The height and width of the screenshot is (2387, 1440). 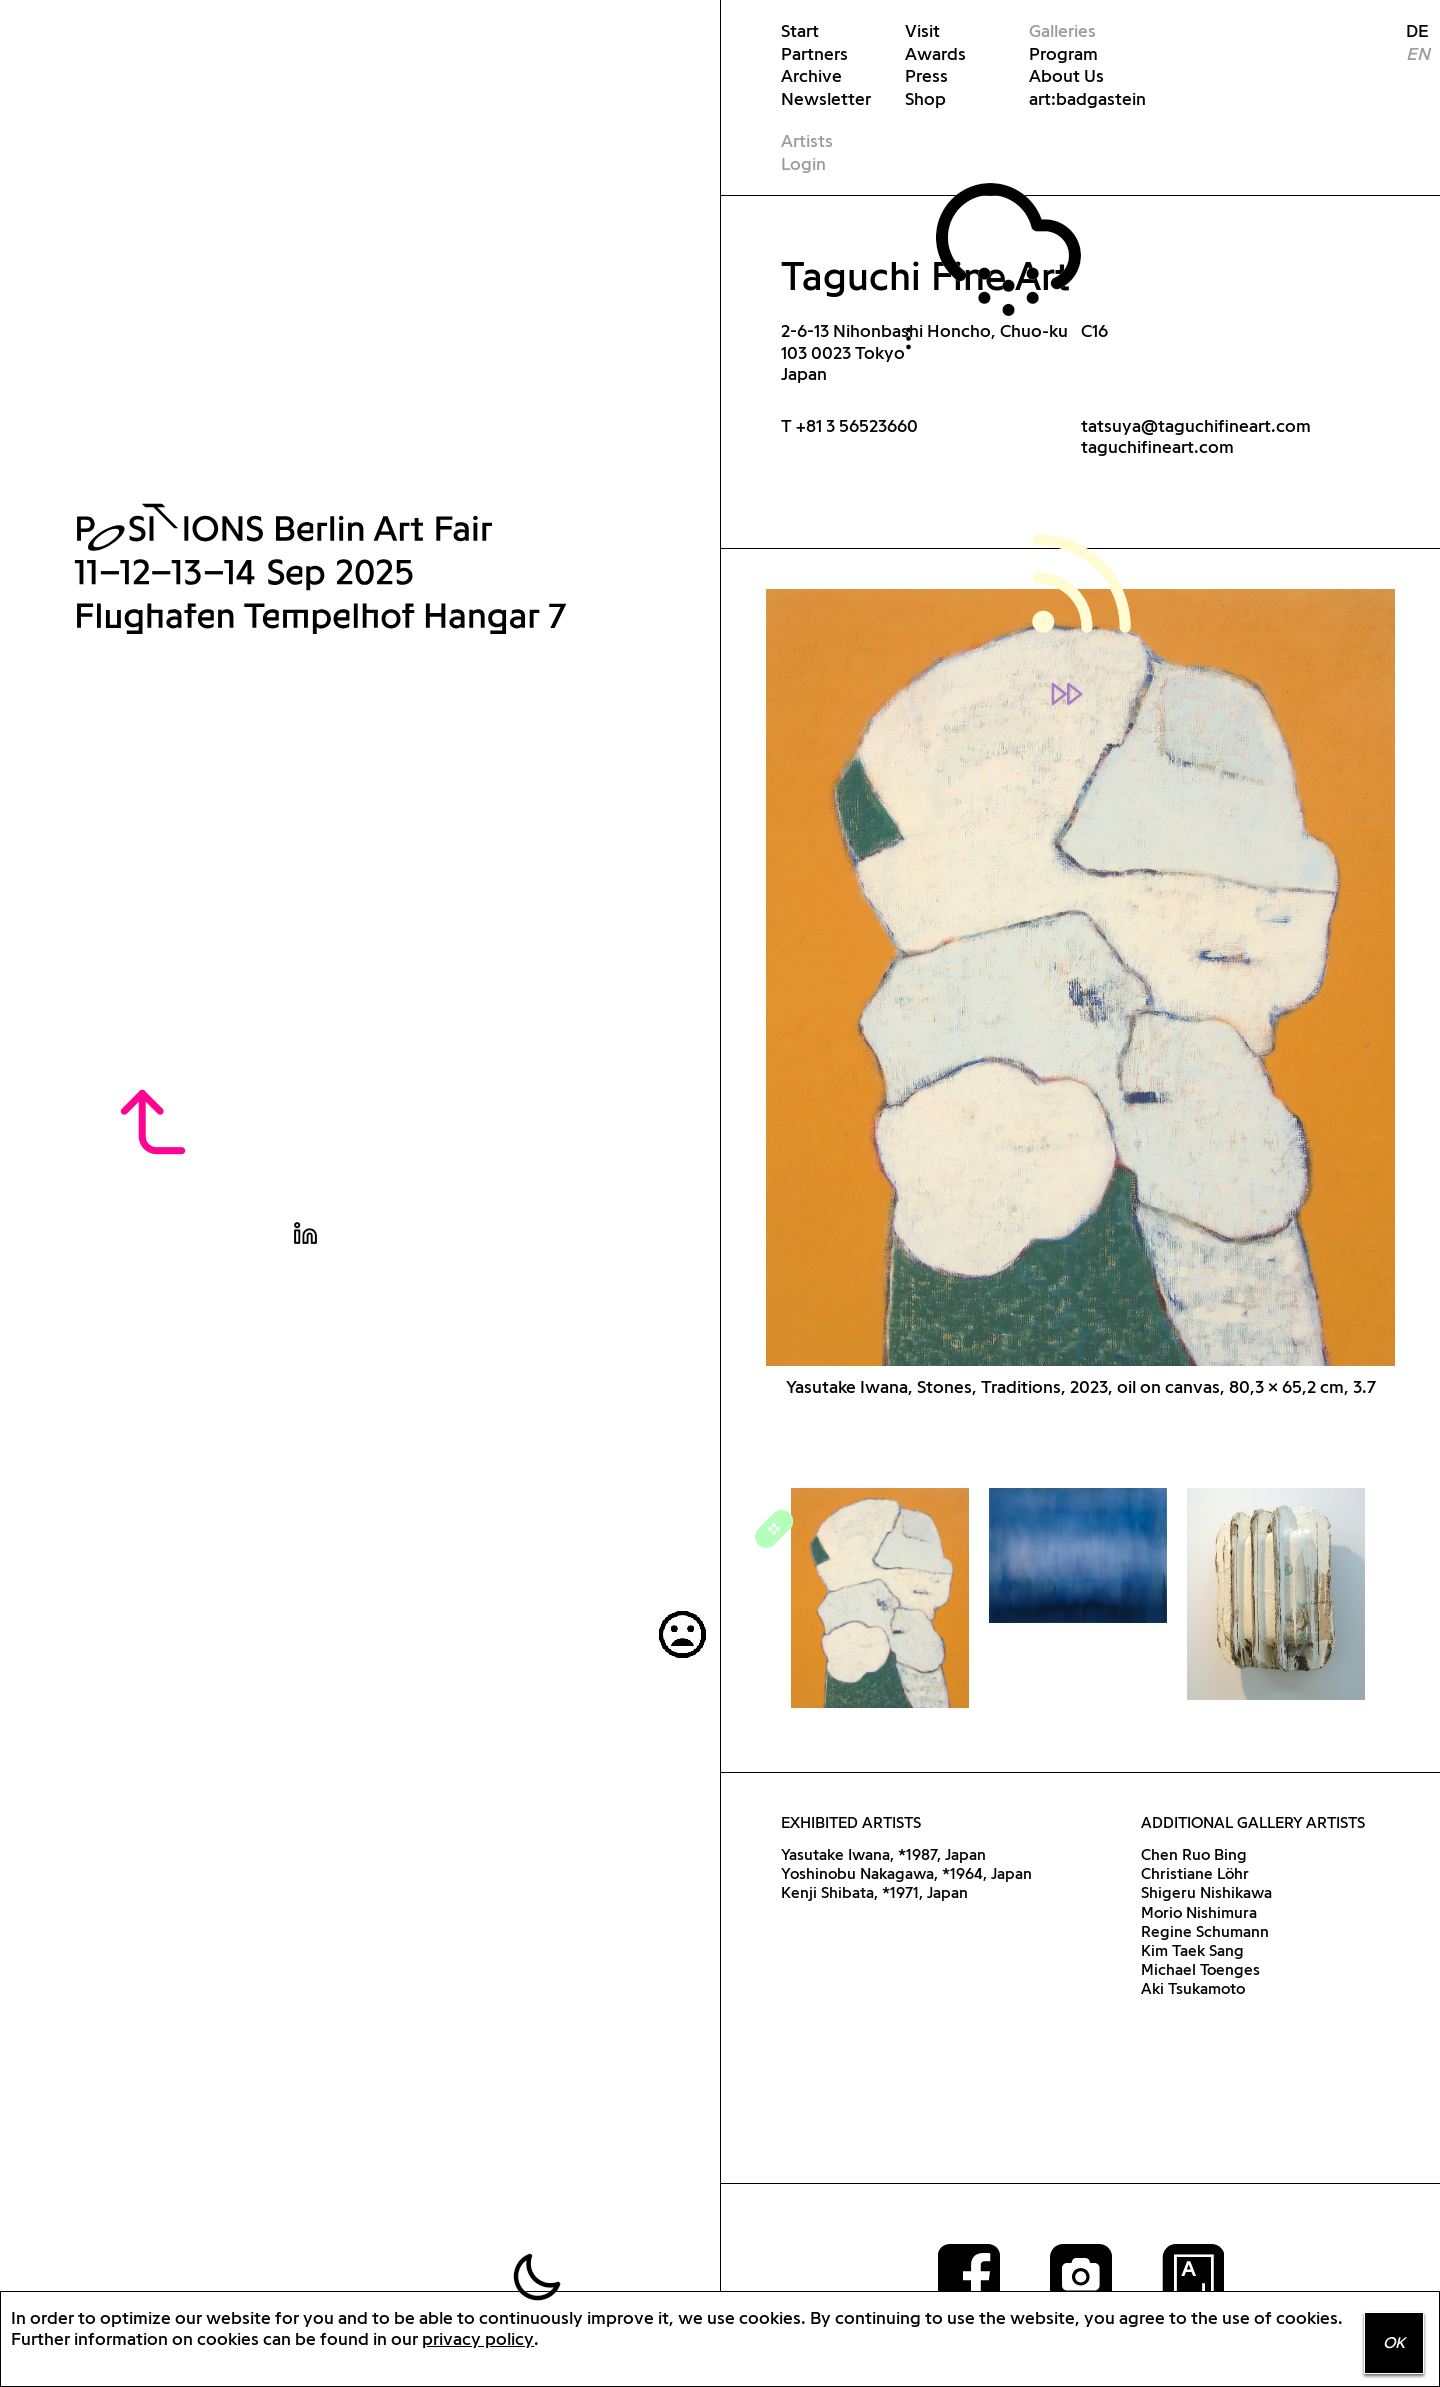 What do you see at coordinates (153, 1122) in the screenshot?
I see `go back and up in navigation` at bounding box center [153, 1122].